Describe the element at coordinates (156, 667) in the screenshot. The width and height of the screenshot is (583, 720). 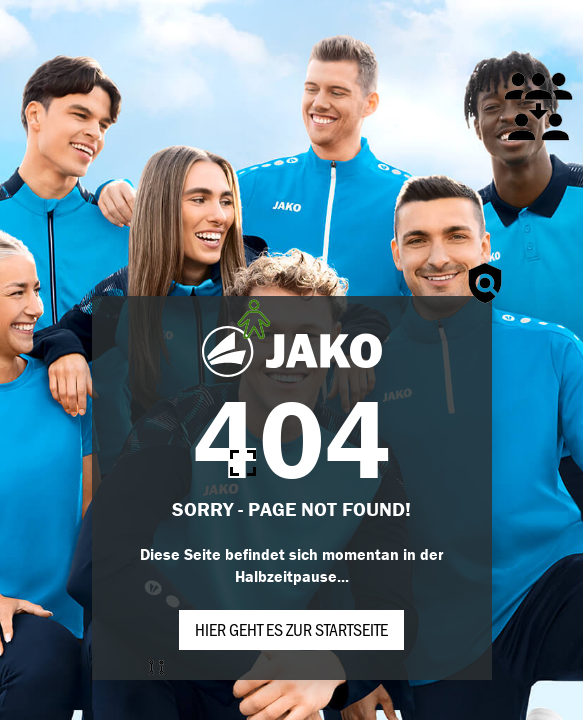
I see `indicates a closed or rejected pull request` at that location.